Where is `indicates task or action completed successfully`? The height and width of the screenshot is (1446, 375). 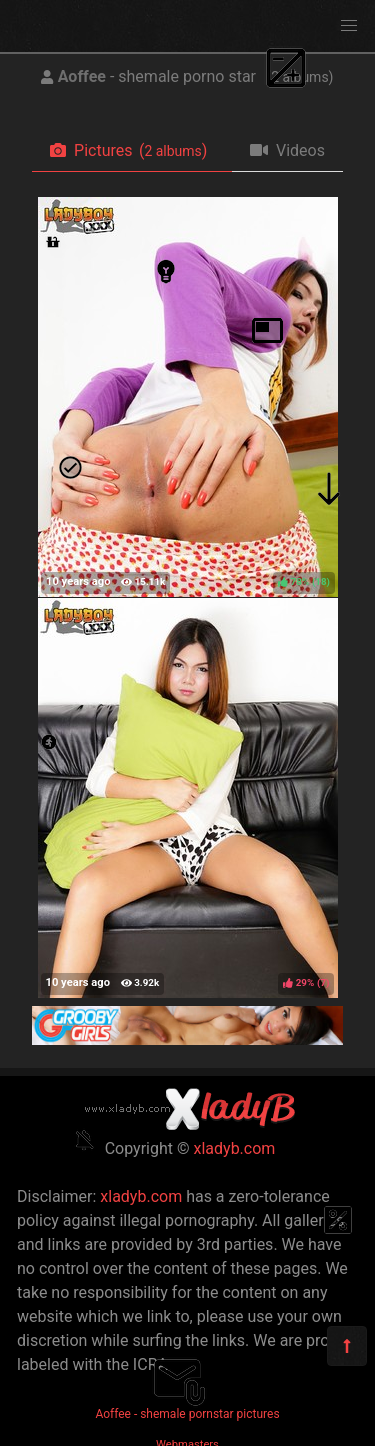
indicates task or action completed successfully is located at coordinates (70, 467).